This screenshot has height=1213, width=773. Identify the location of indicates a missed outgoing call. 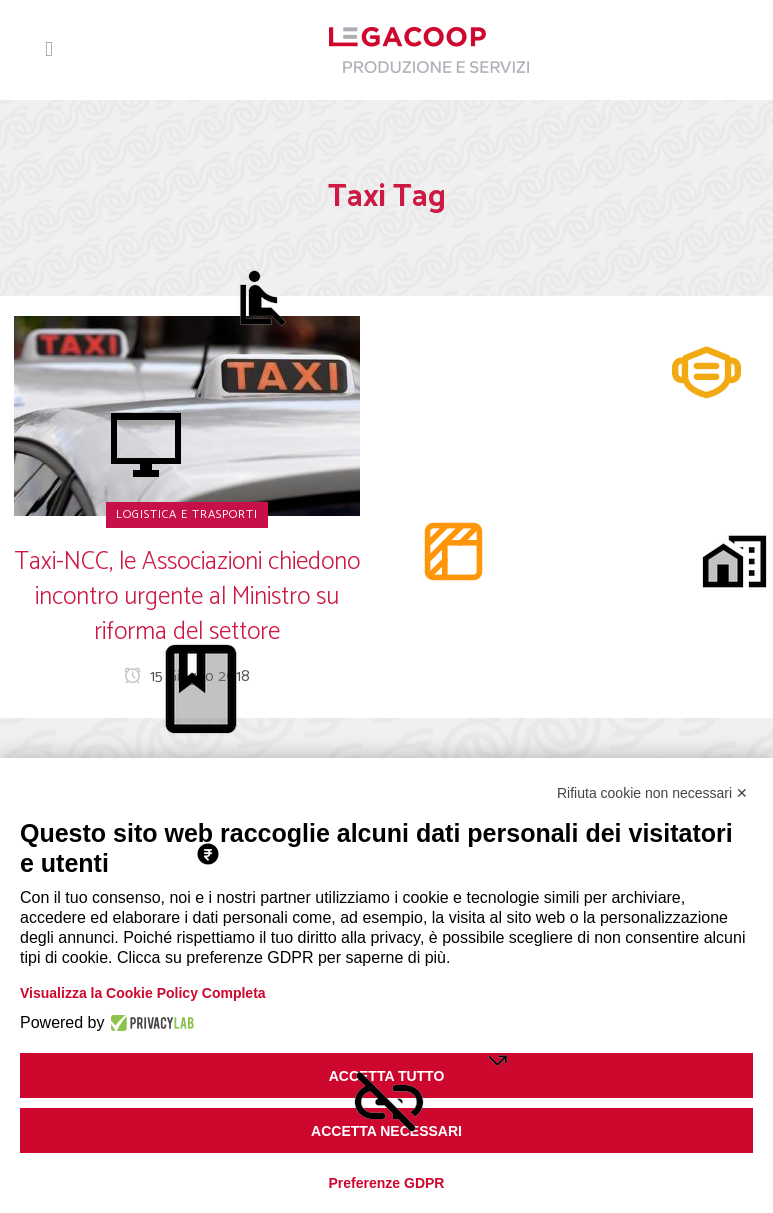
(497, 1060).